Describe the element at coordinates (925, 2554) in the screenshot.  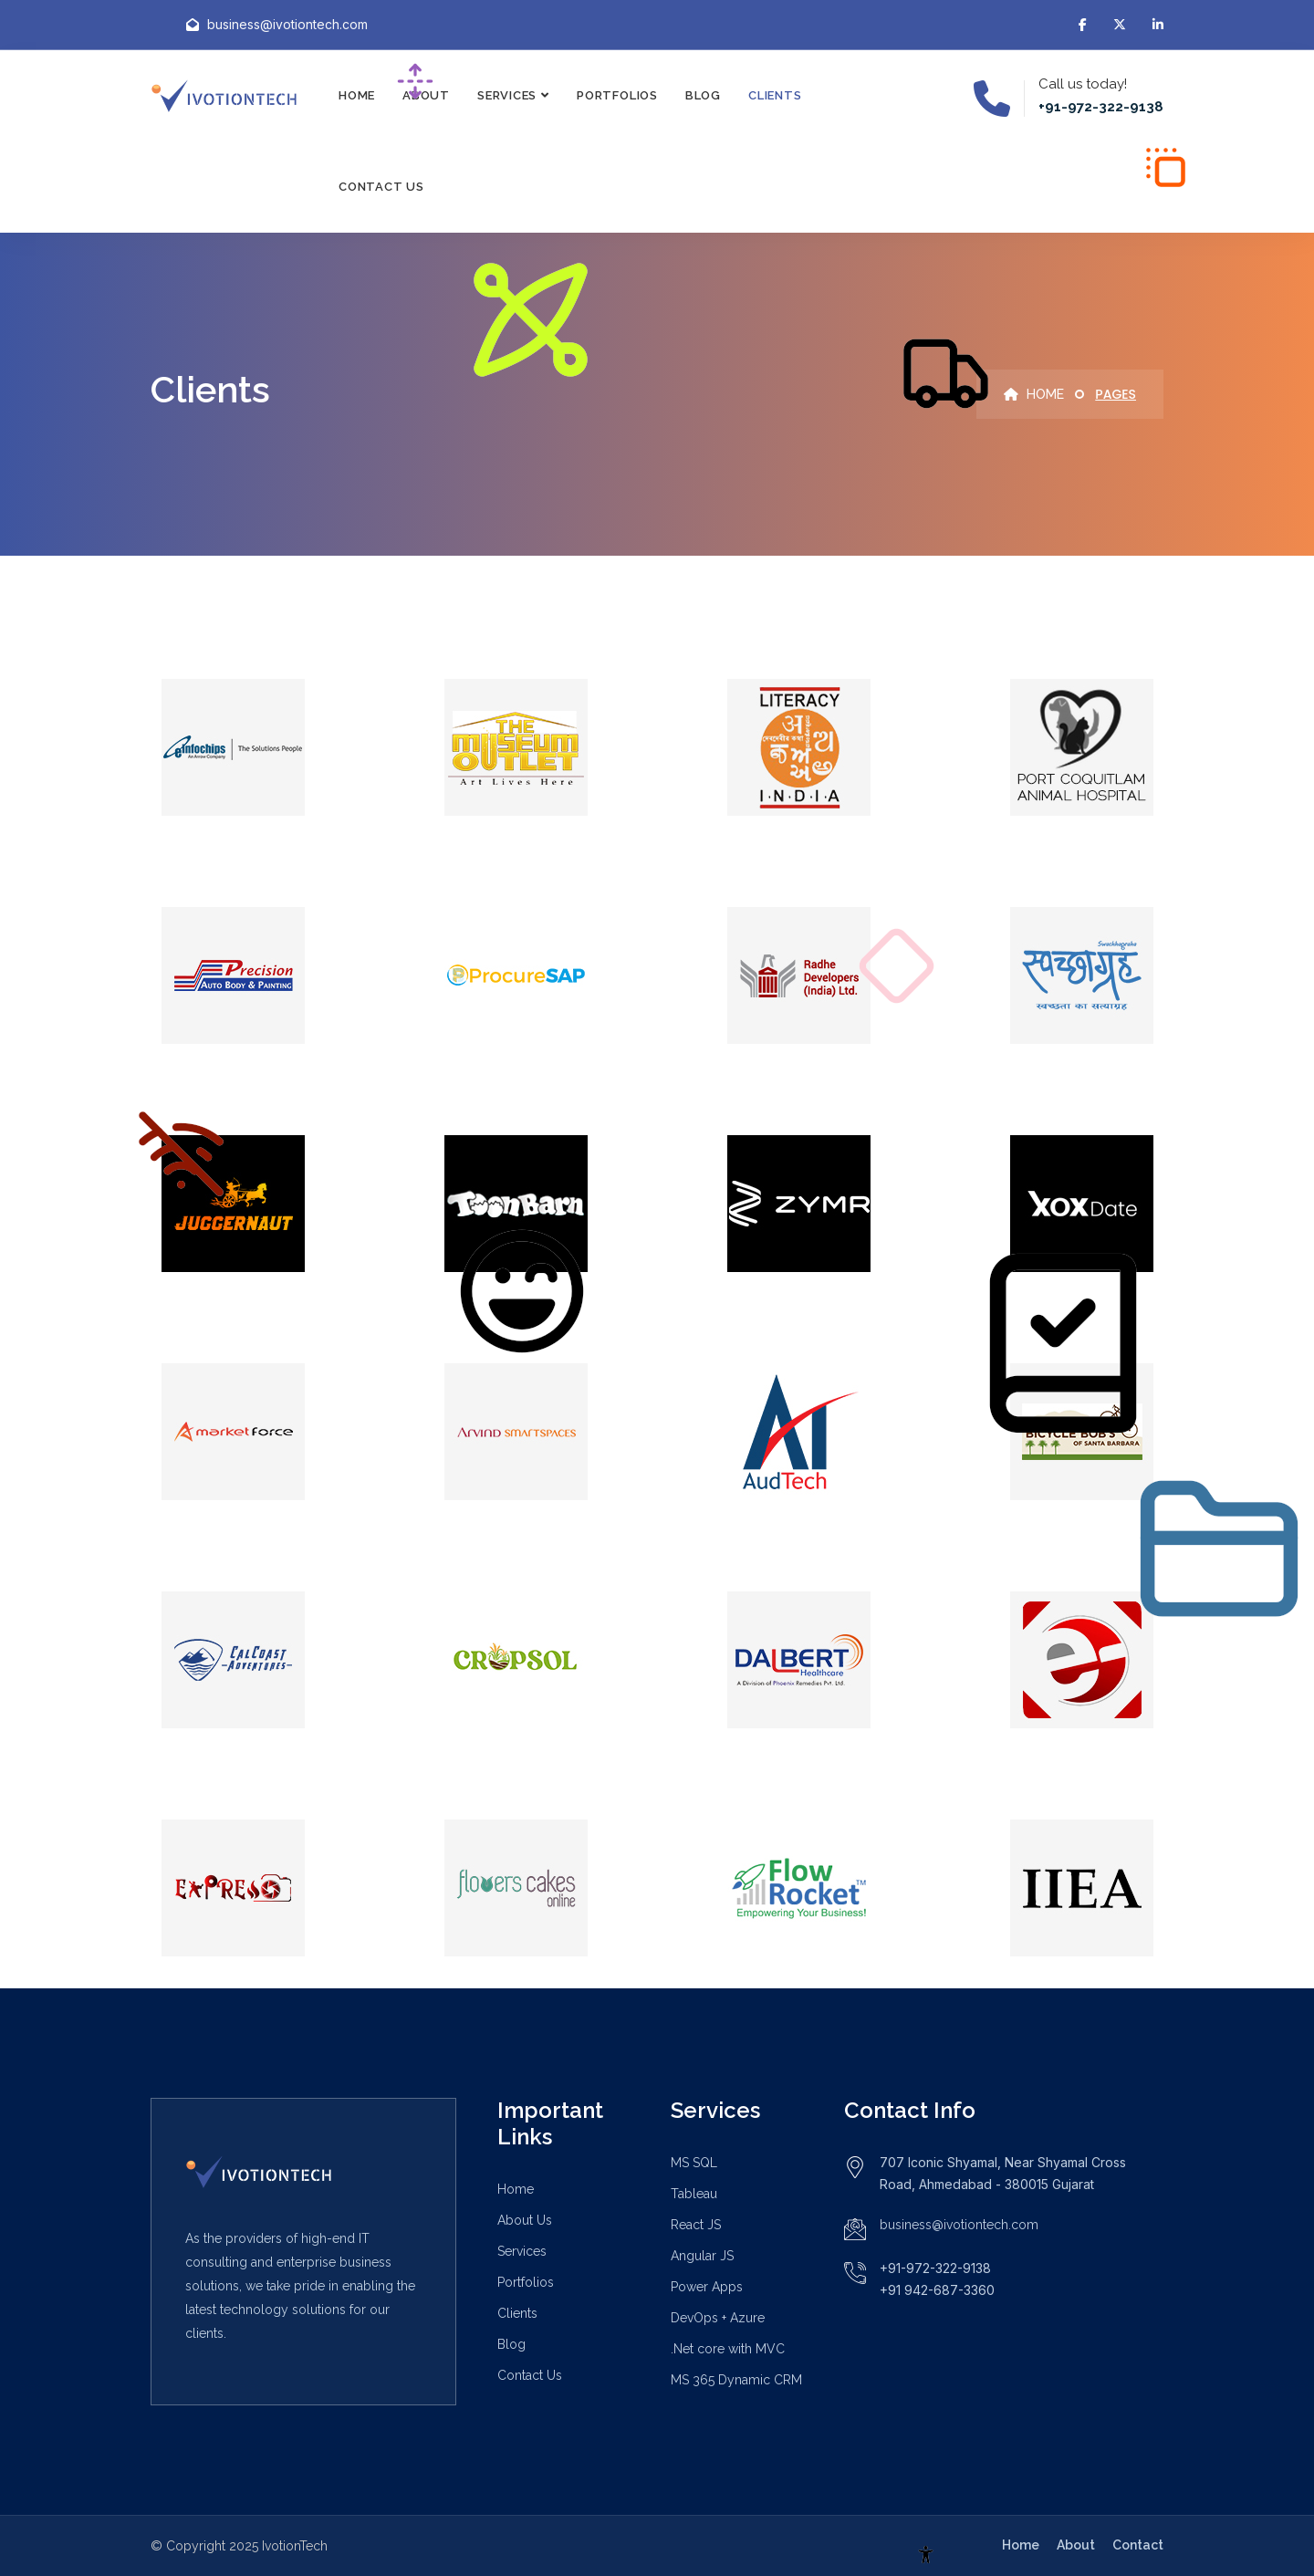
I see `access accessibility settings` at that location.